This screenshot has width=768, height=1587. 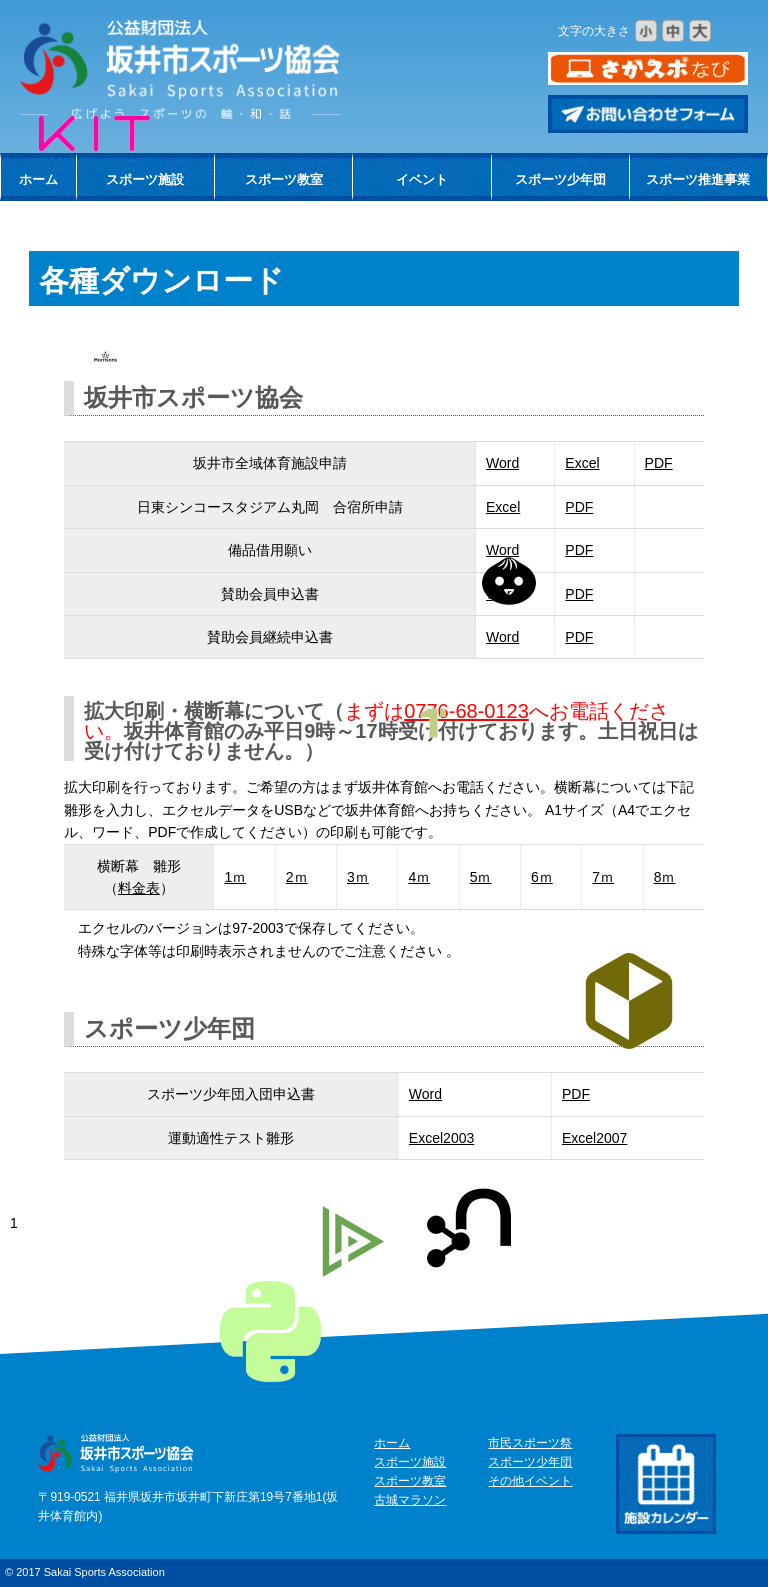 I want to click on flatpak package manager logo, so click(x=629, y=1001).